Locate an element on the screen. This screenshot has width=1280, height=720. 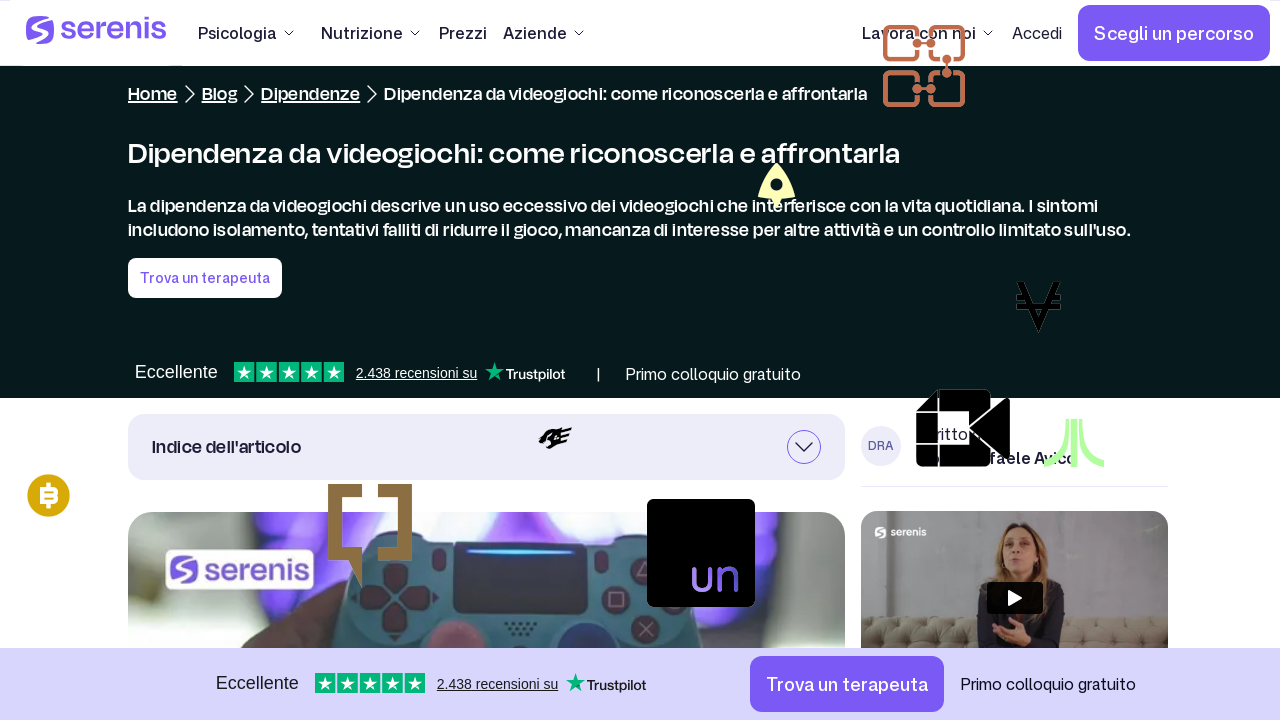
Atari brand logo is located at coordinates (1074, 443).